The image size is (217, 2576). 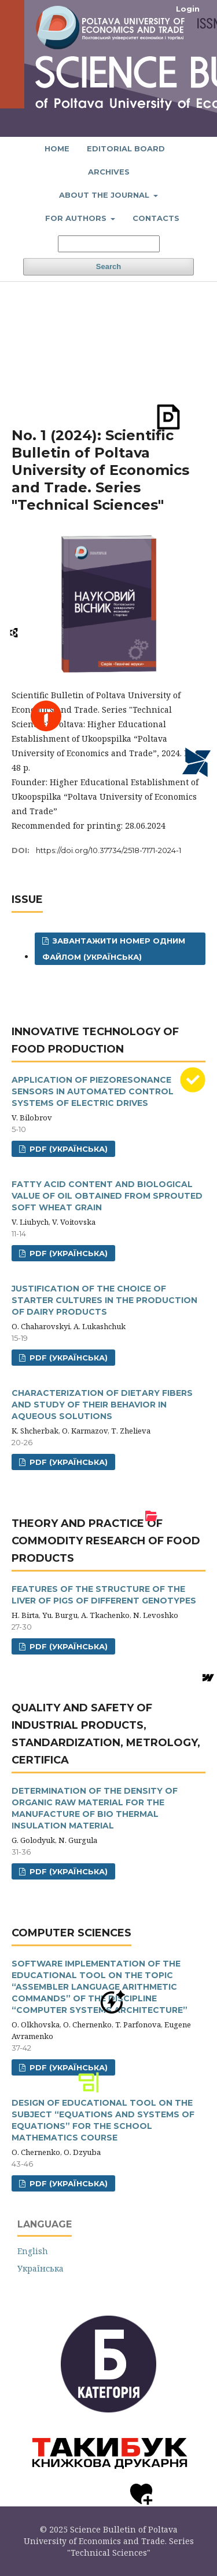 What do you see at coordinates (151, 1516) in the screenshot?
I see `open folder to view contents` at bounding box center [151, 1516].